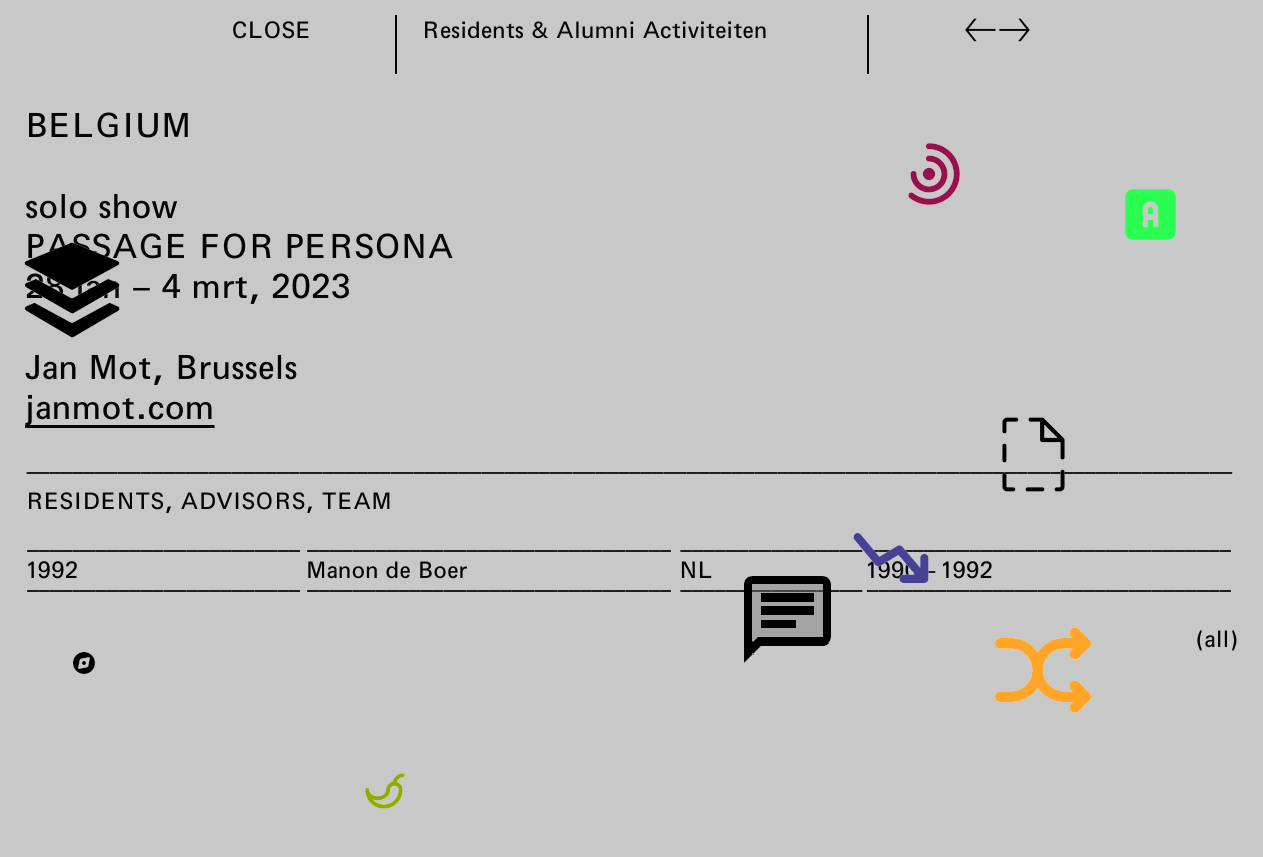  I want to click on indicates a downward trend or decline, so click(891, 558).